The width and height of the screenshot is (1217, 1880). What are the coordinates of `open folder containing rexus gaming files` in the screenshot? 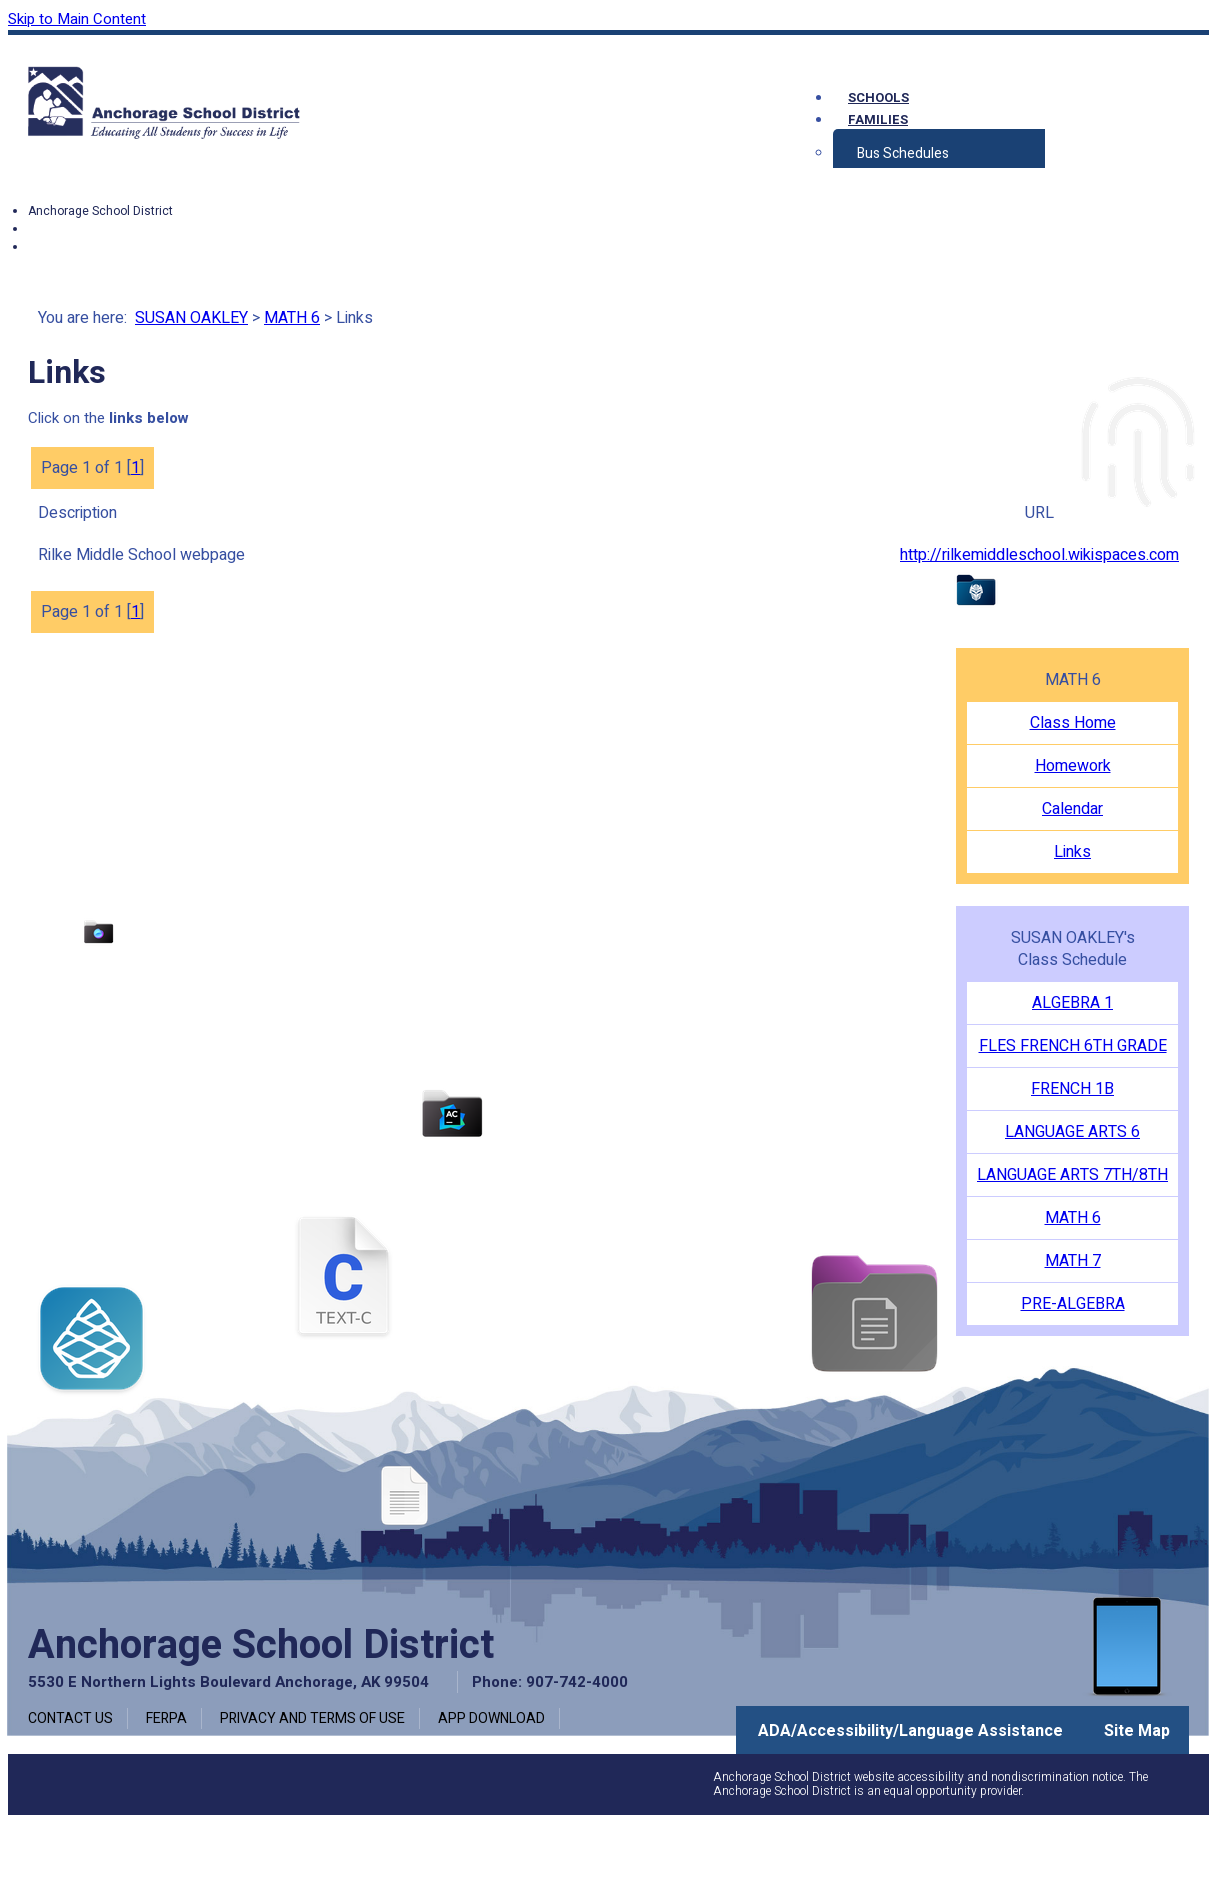 It's located at (976, 591).